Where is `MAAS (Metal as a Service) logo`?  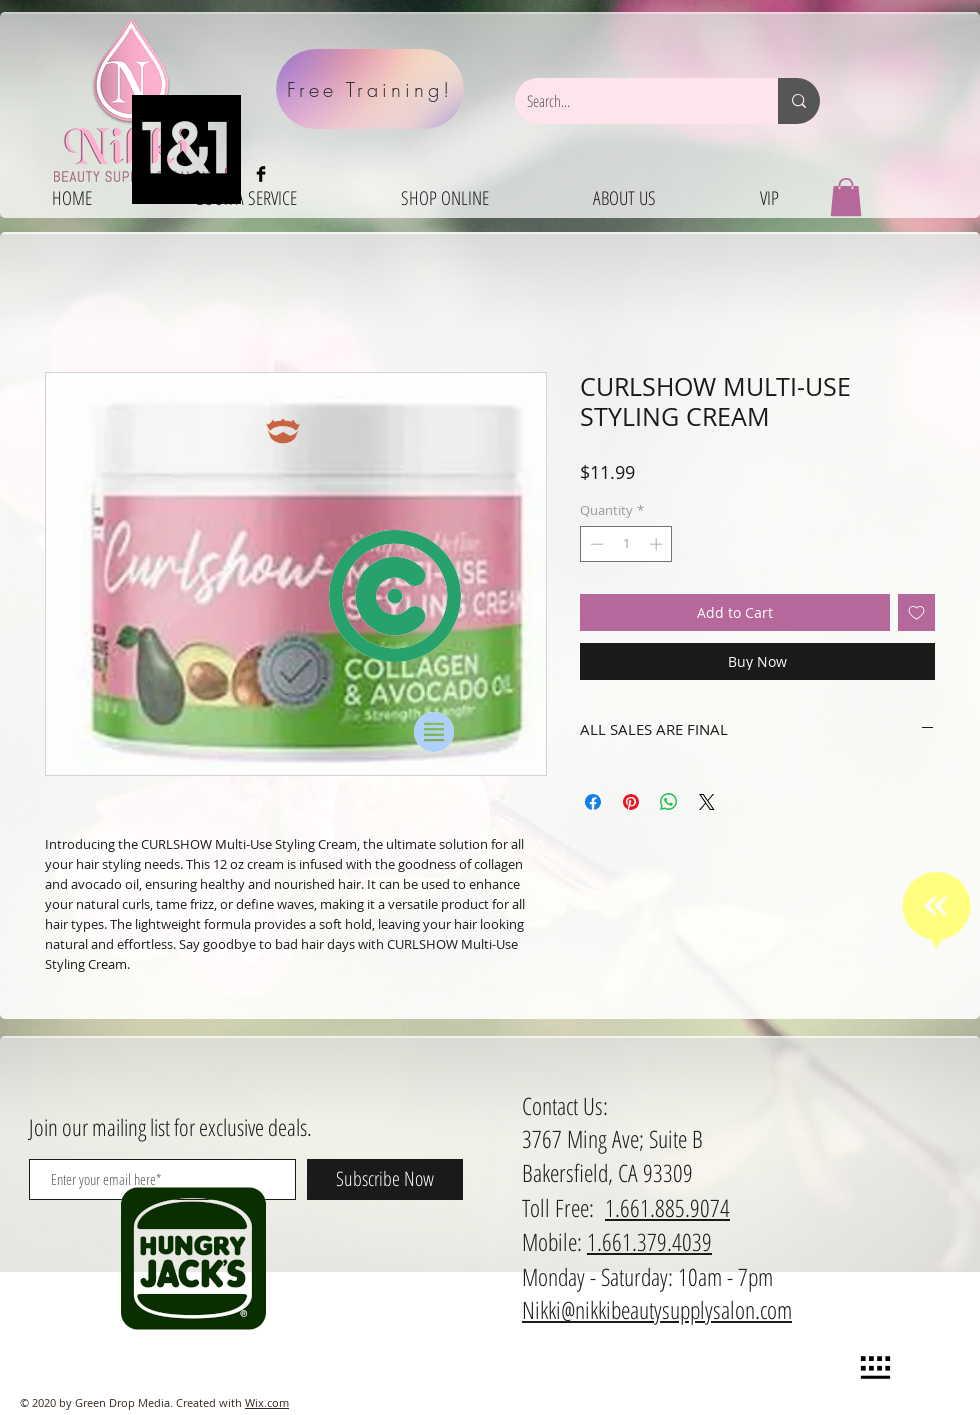
MAAS (Metal as a Service) logo is located at coordinates (434, 732).